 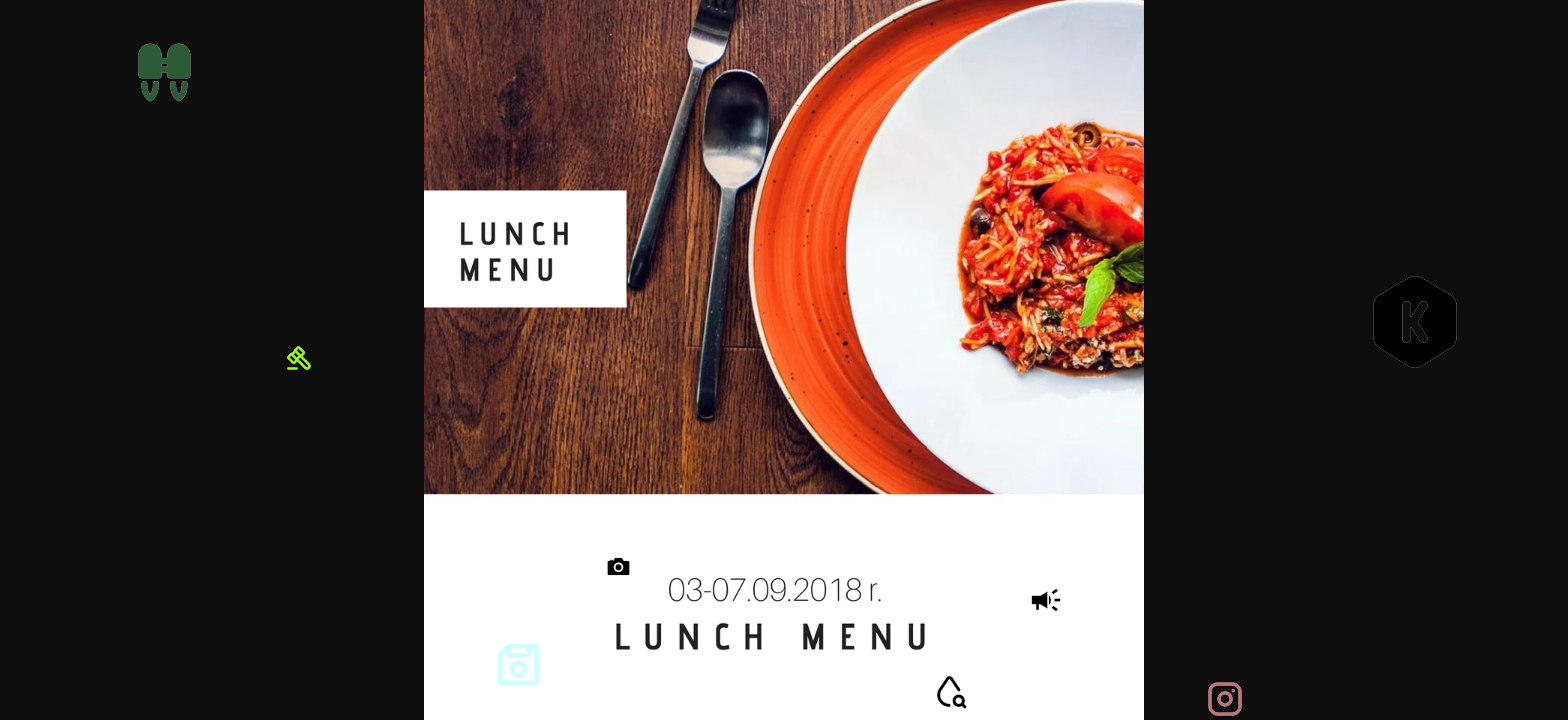 What do you see at coordinates (618, 566) in the screenshot?
I see `take a photo` at bounding box center [618, 566].